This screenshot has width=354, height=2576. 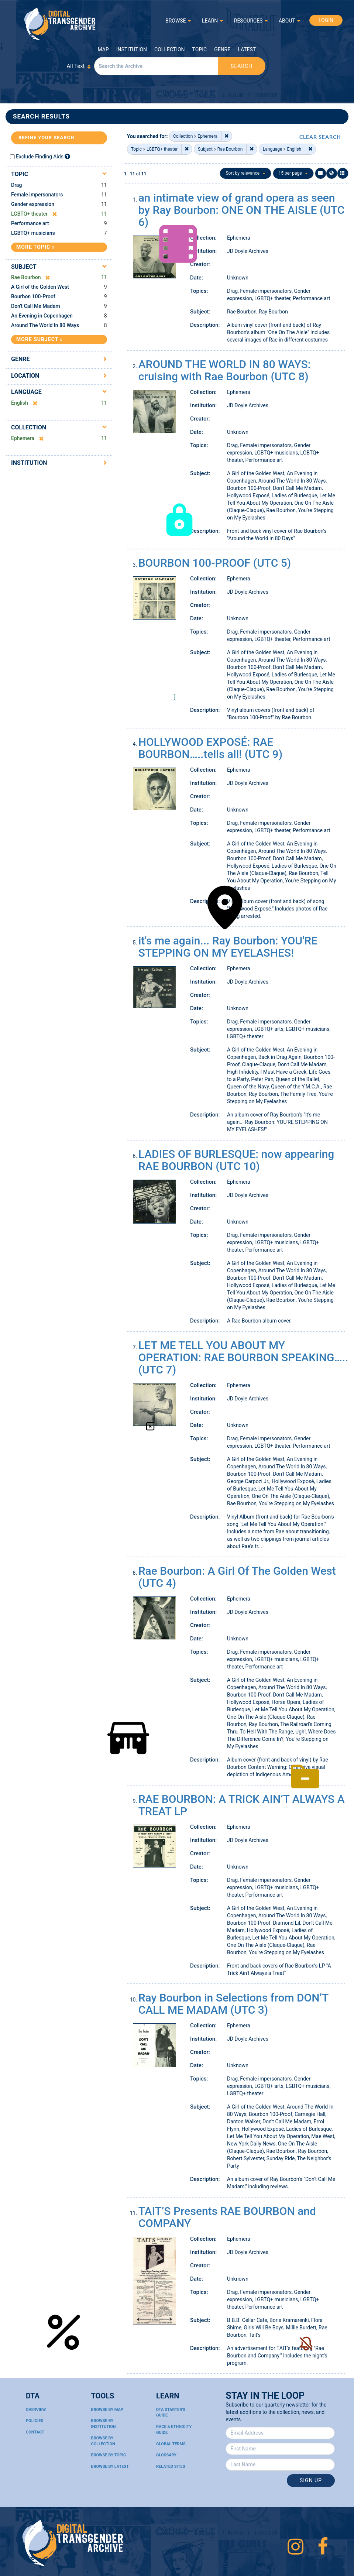 I want to click on select off-road or adventure vehicle type, so click(x=128, y=1739).